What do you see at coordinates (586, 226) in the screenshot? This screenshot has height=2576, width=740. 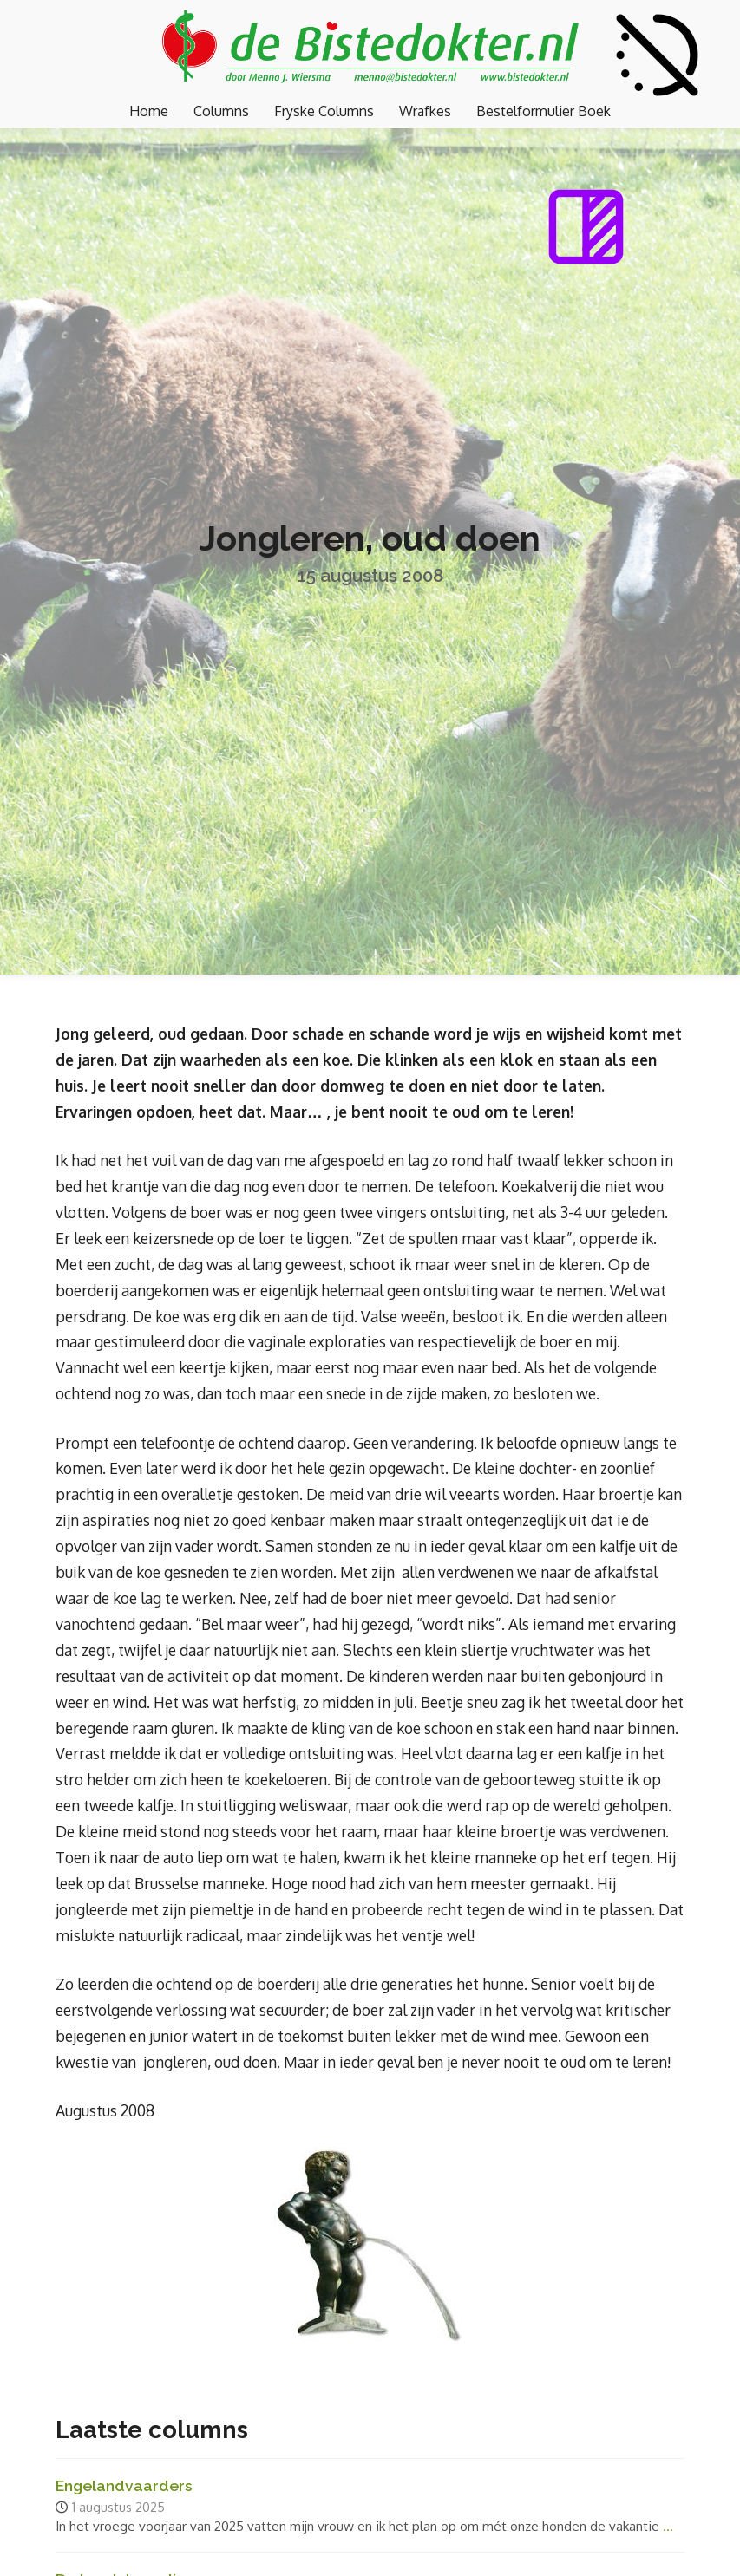 I see `toggle half-fill or partial selection mode` at bounding box center [586, 226].